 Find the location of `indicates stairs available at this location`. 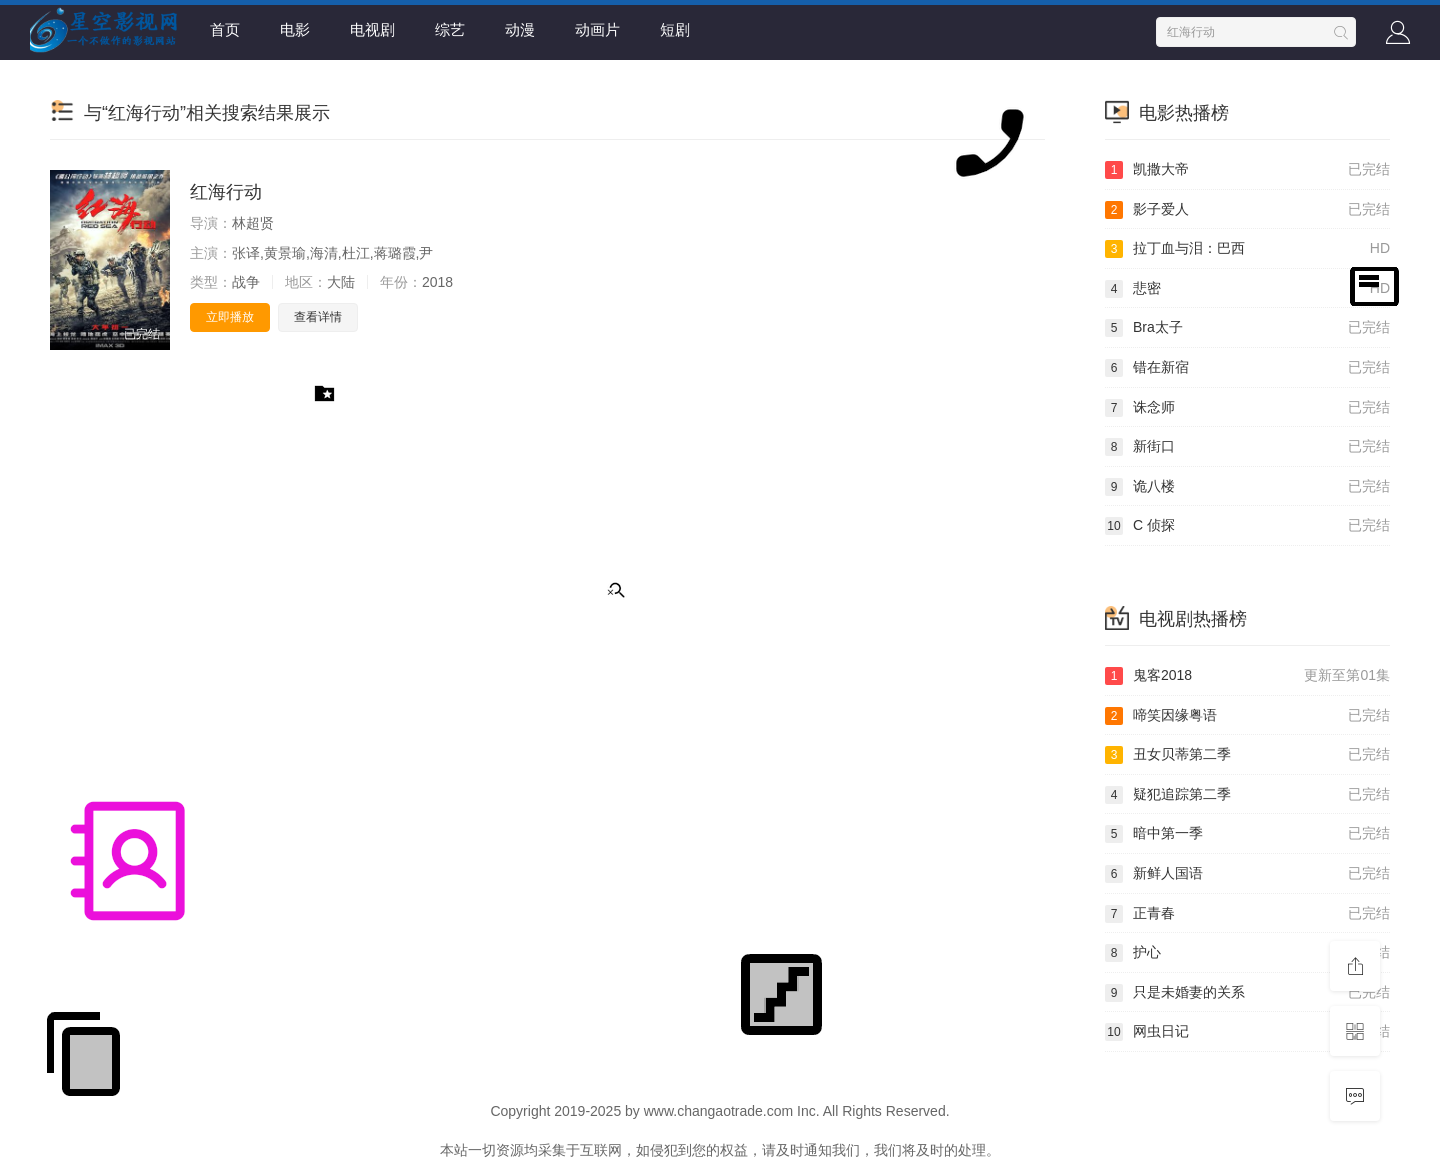

indicates stairs available at this location is located at coordinates (781, 994).